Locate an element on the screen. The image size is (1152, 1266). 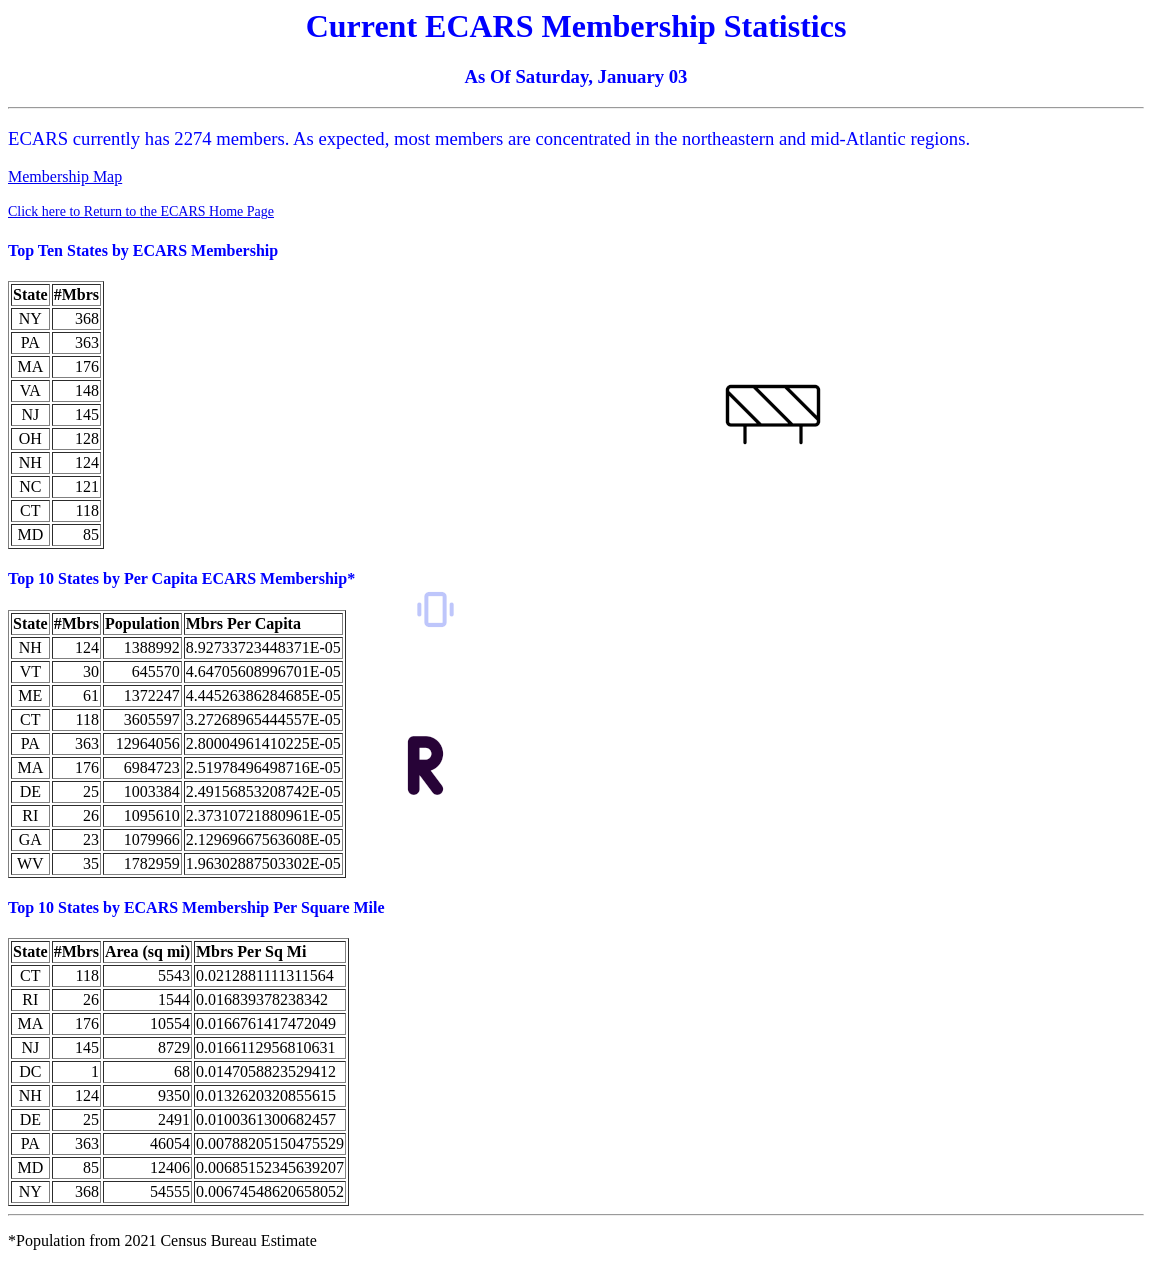
indicates a rating or review section is located at coordinates (425, 765).